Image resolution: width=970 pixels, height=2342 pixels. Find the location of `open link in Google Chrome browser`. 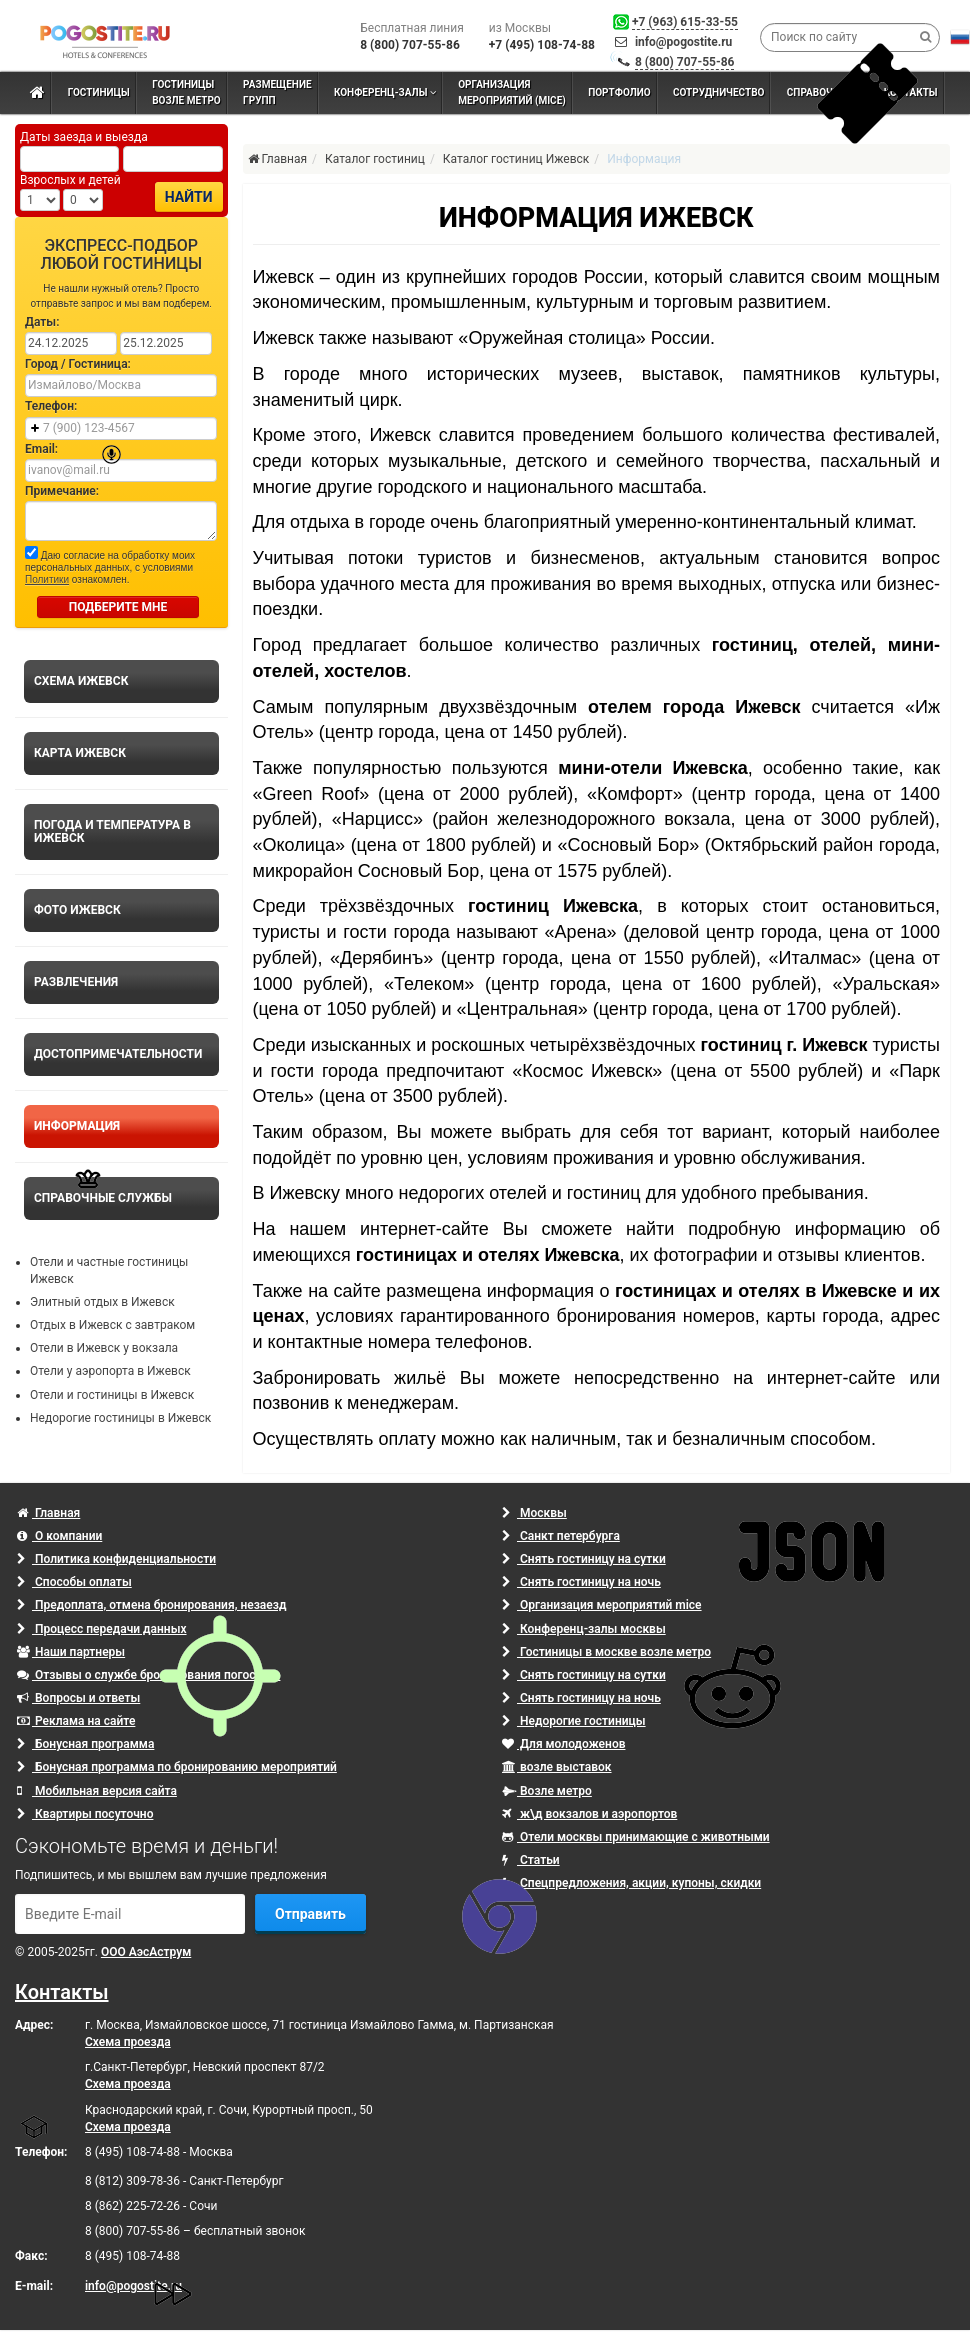

open link in Google Chrome browser is located at coordinates (499, 1916).